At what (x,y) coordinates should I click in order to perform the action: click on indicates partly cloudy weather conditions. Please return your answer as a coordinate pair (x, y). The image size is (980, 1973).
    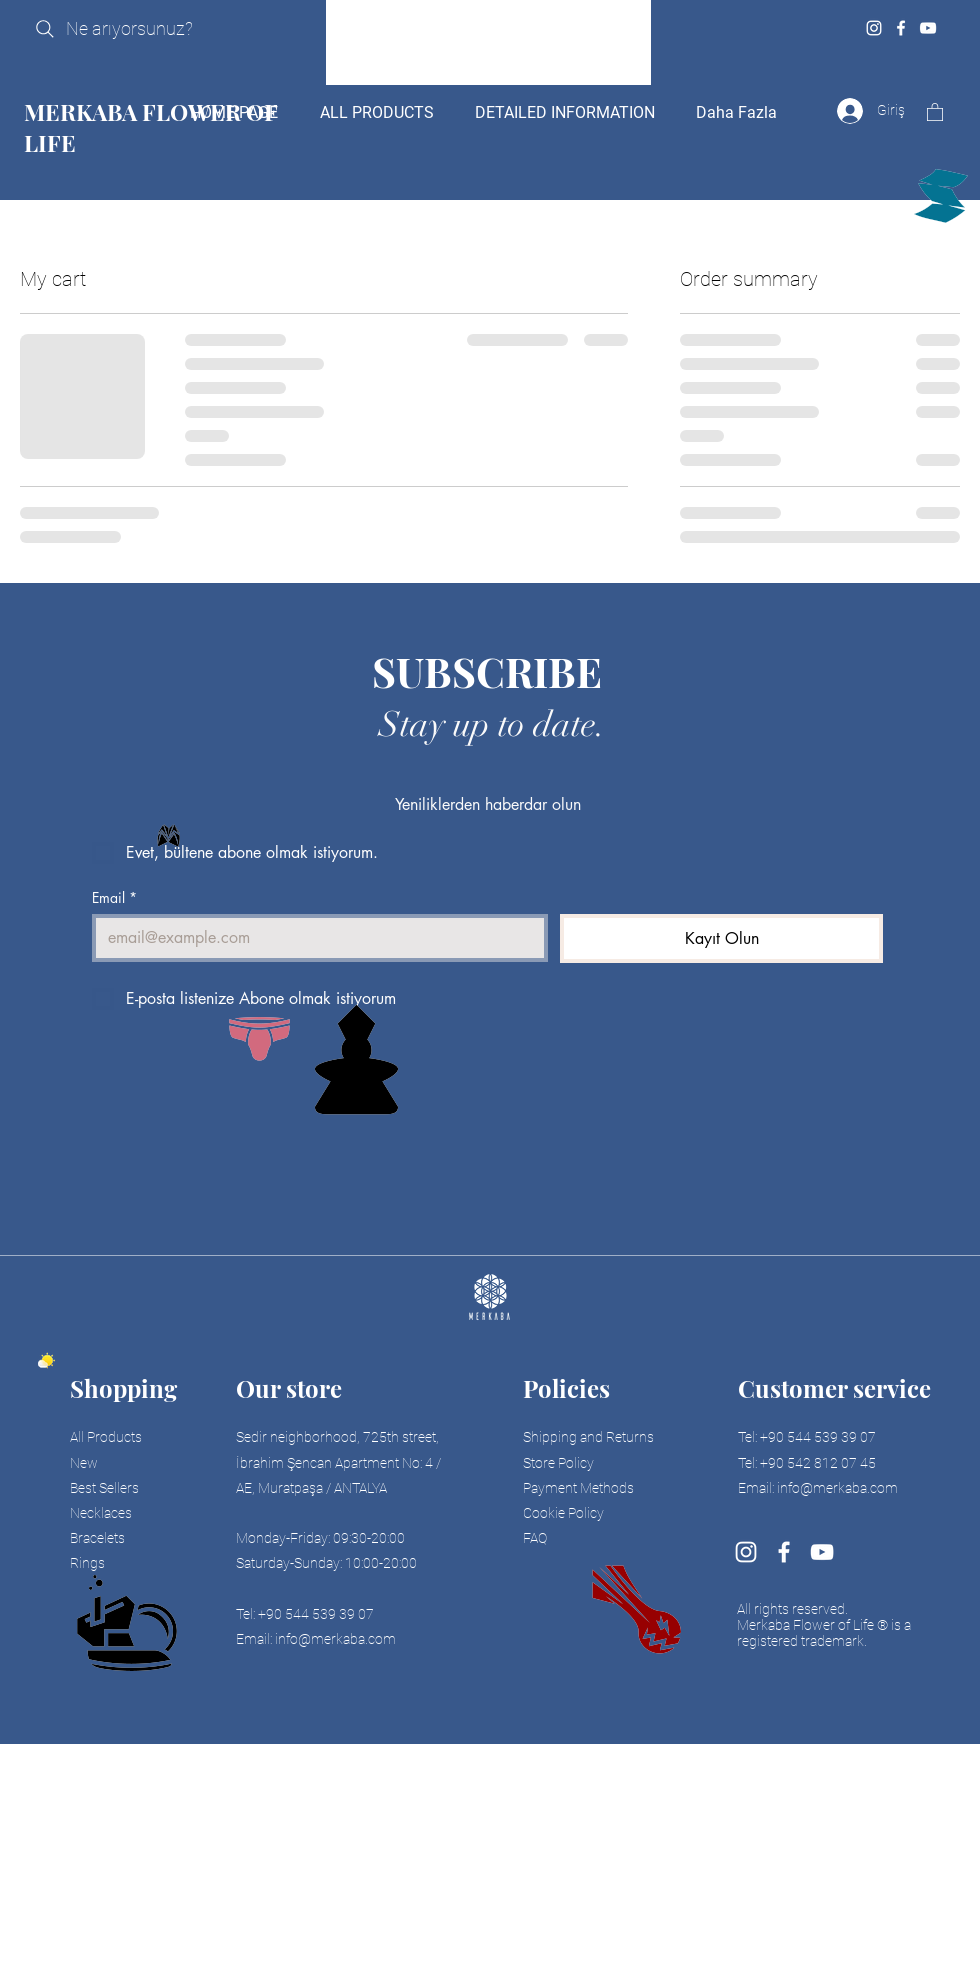
    Looking at the image, I should click on (46, 1360).